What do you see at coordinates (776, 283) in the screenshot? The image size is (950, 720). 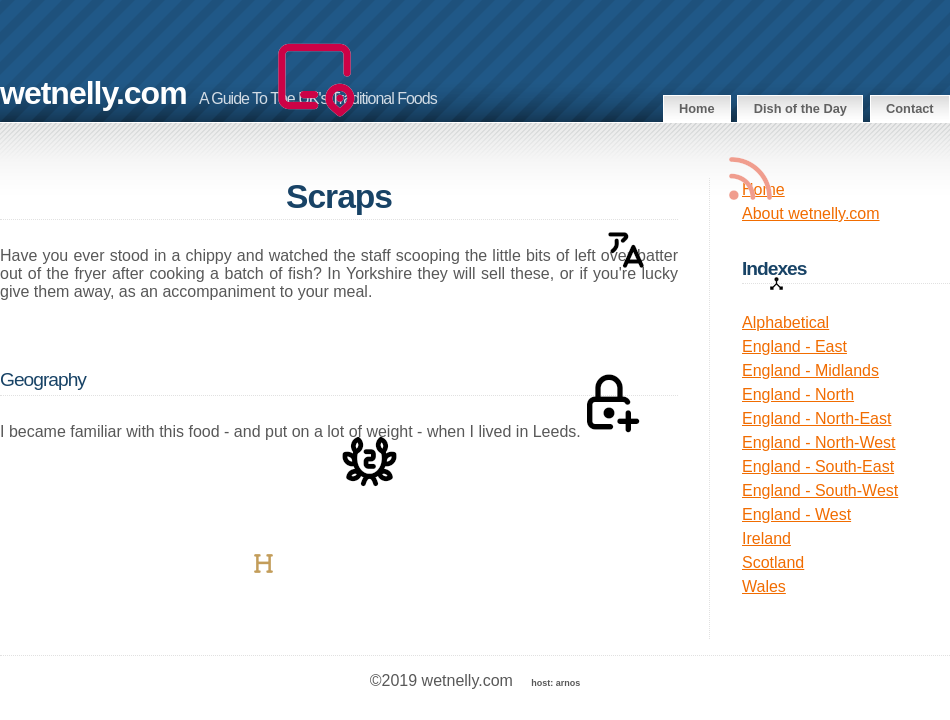 I see `connect or manage linked devices` at bounding box center [776, 283].